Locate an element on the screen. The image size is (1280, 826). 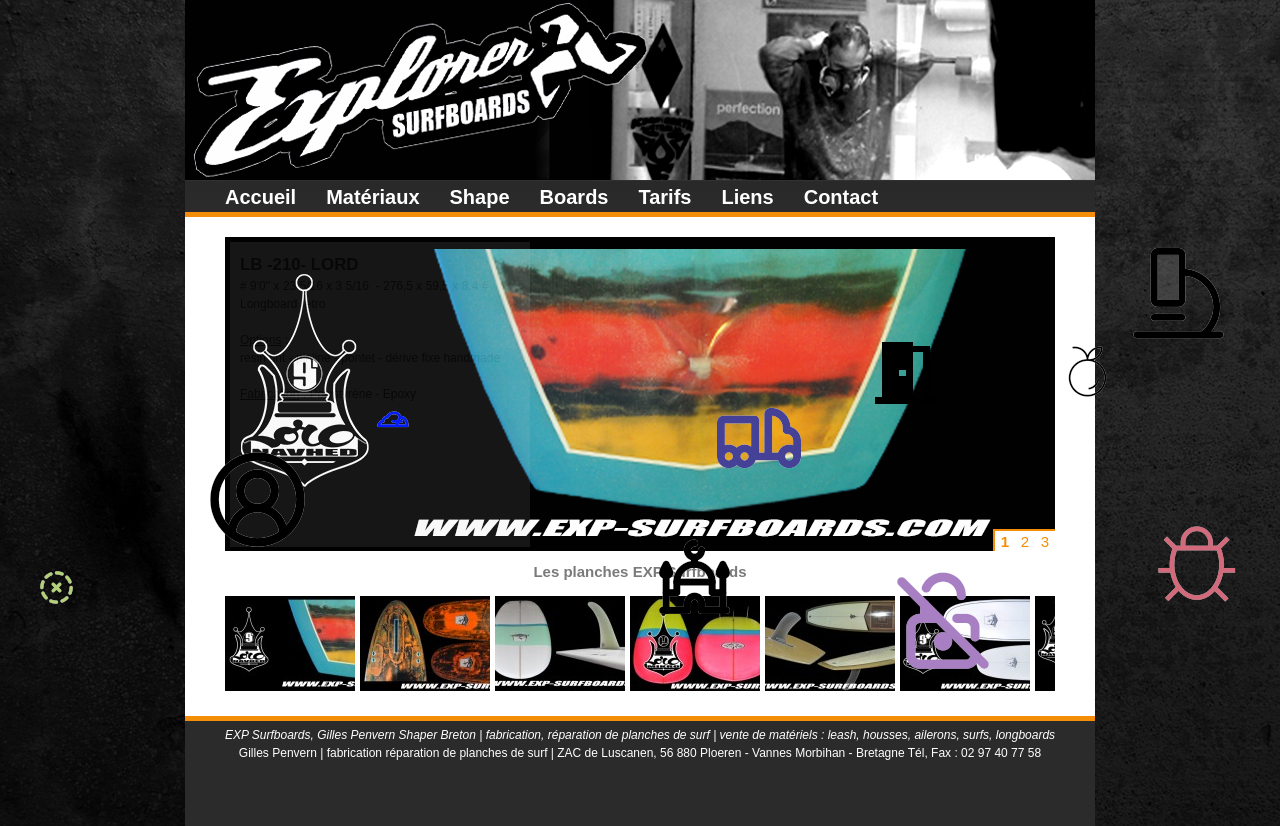
report a bug or issue is located at coordinates (1197, 565).